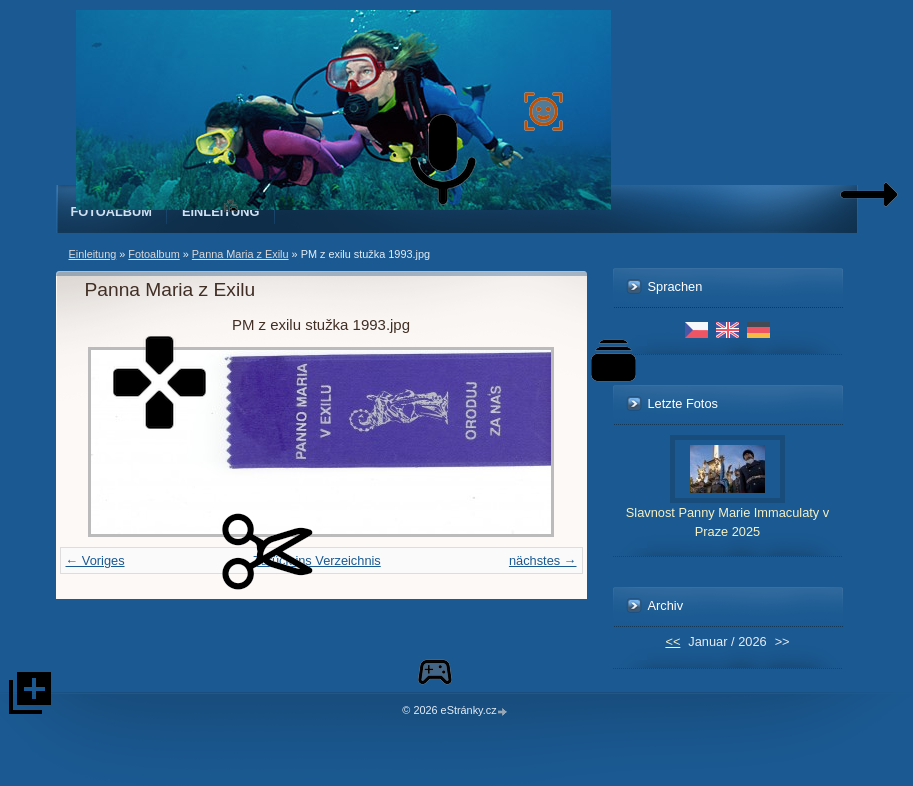 The height and width of the screenshot is (786, 913). What do you see at coordinates (435, 672) in the screenshot?
I see `access gaming or esports features` at bounding box center [435, 672].